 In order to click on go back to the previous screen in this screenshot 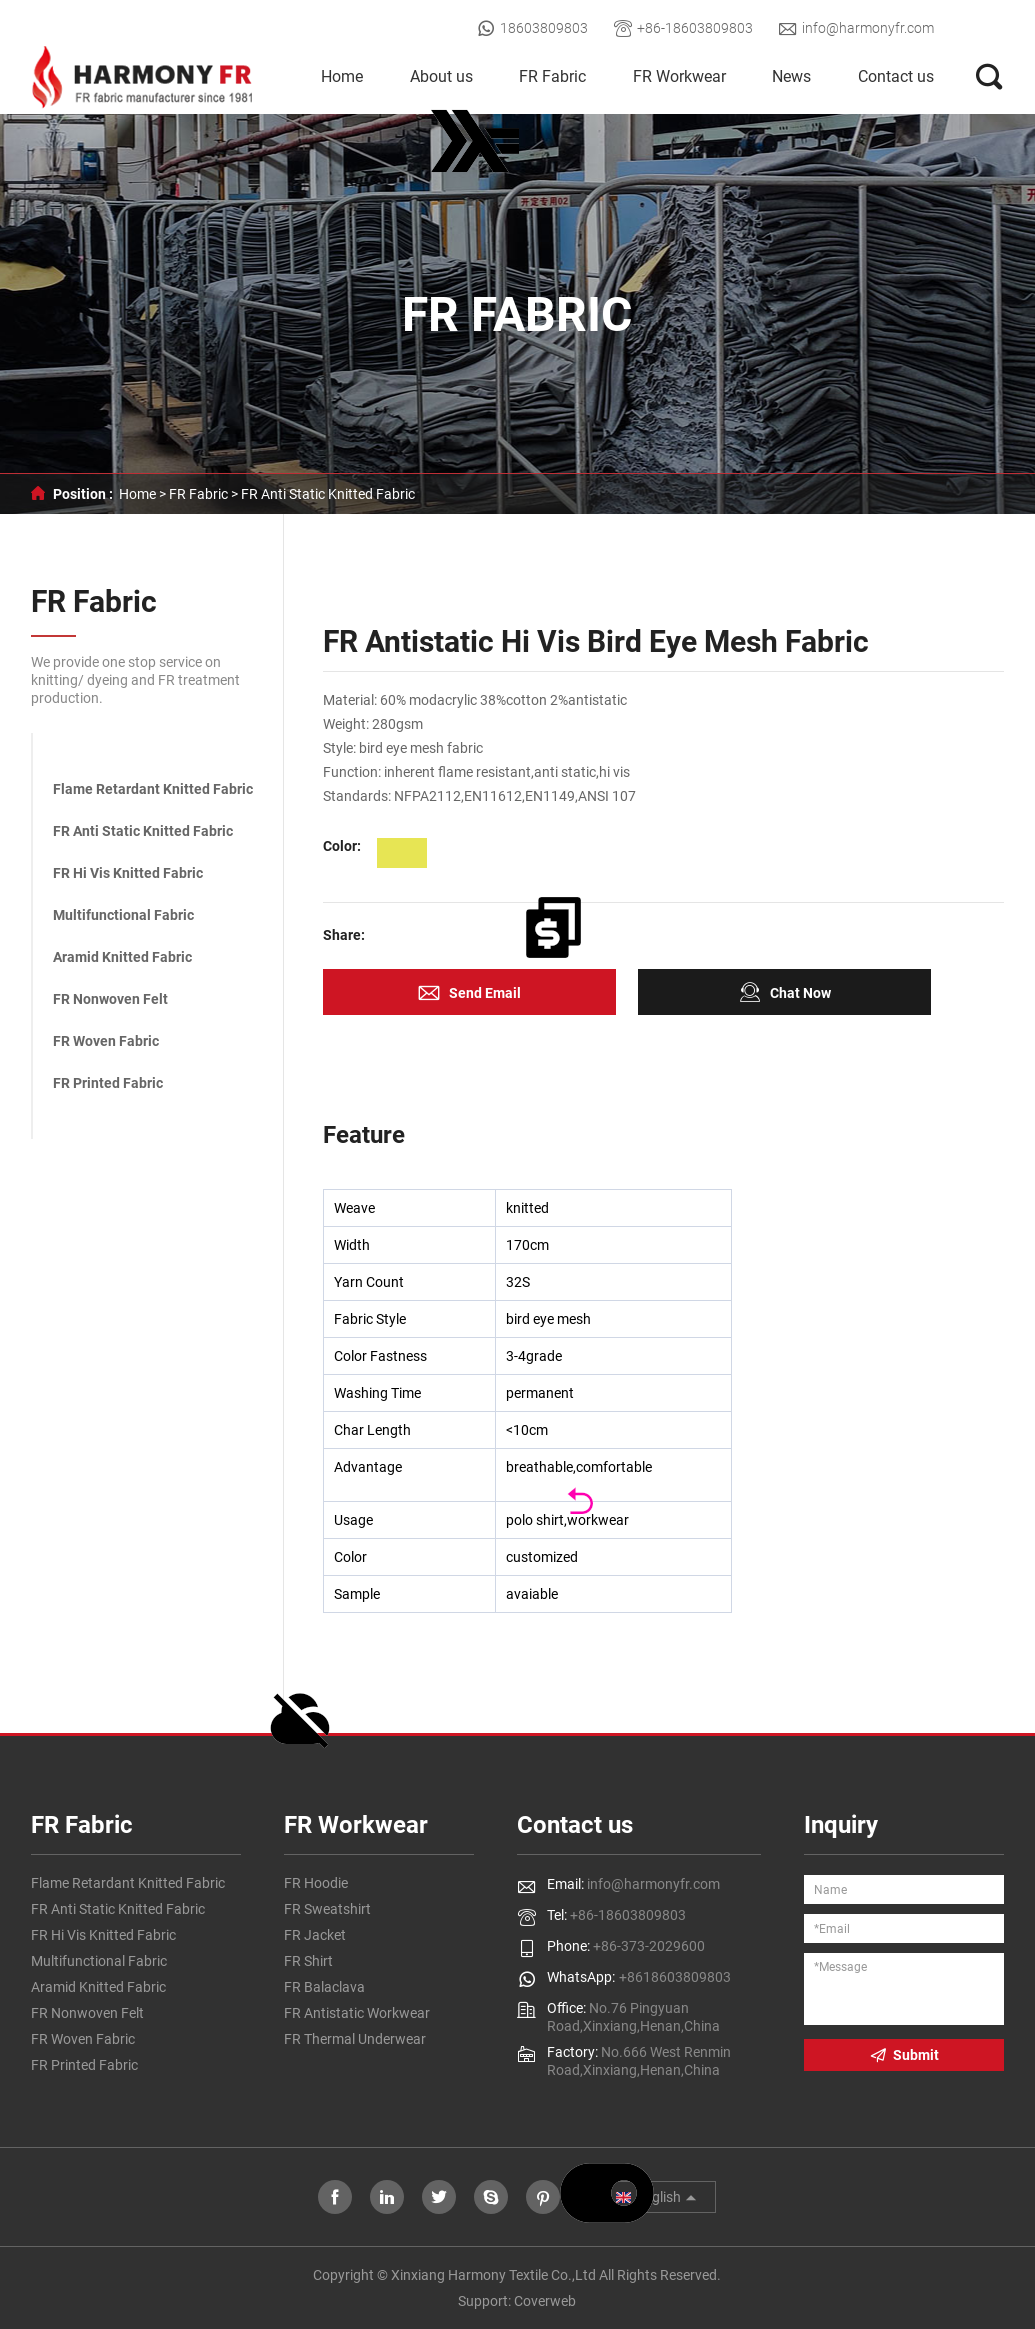, I will do `click(581, 1502)`.